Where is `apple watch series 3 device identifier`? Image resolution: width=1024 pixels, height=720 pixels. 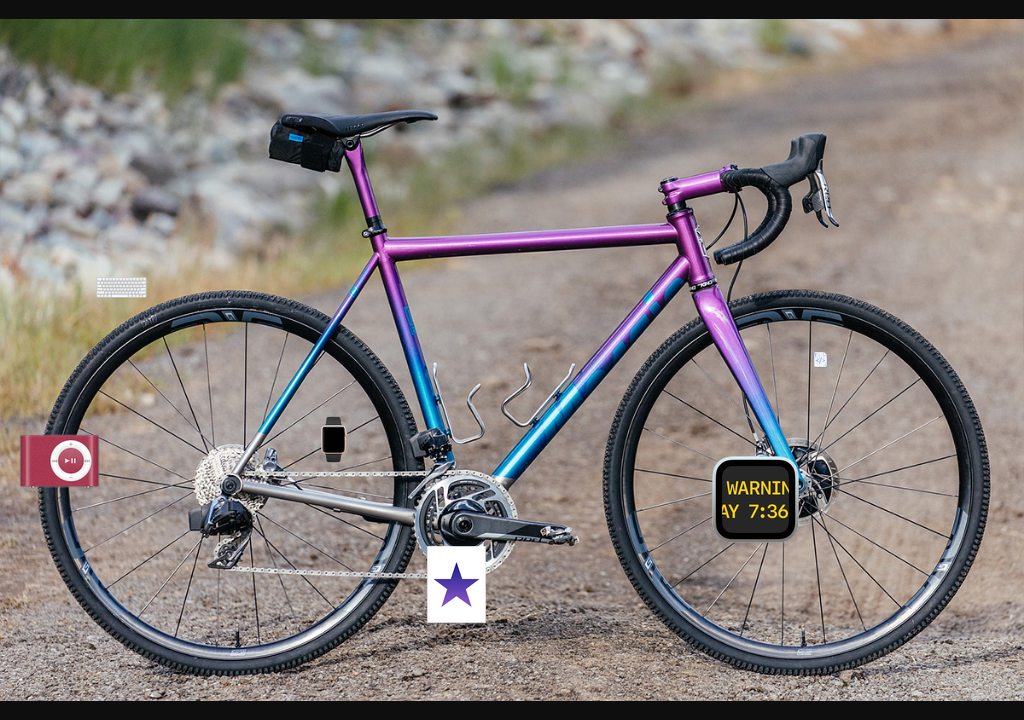
apple watch series 3 device identifier is located at coordinates (333, 439).